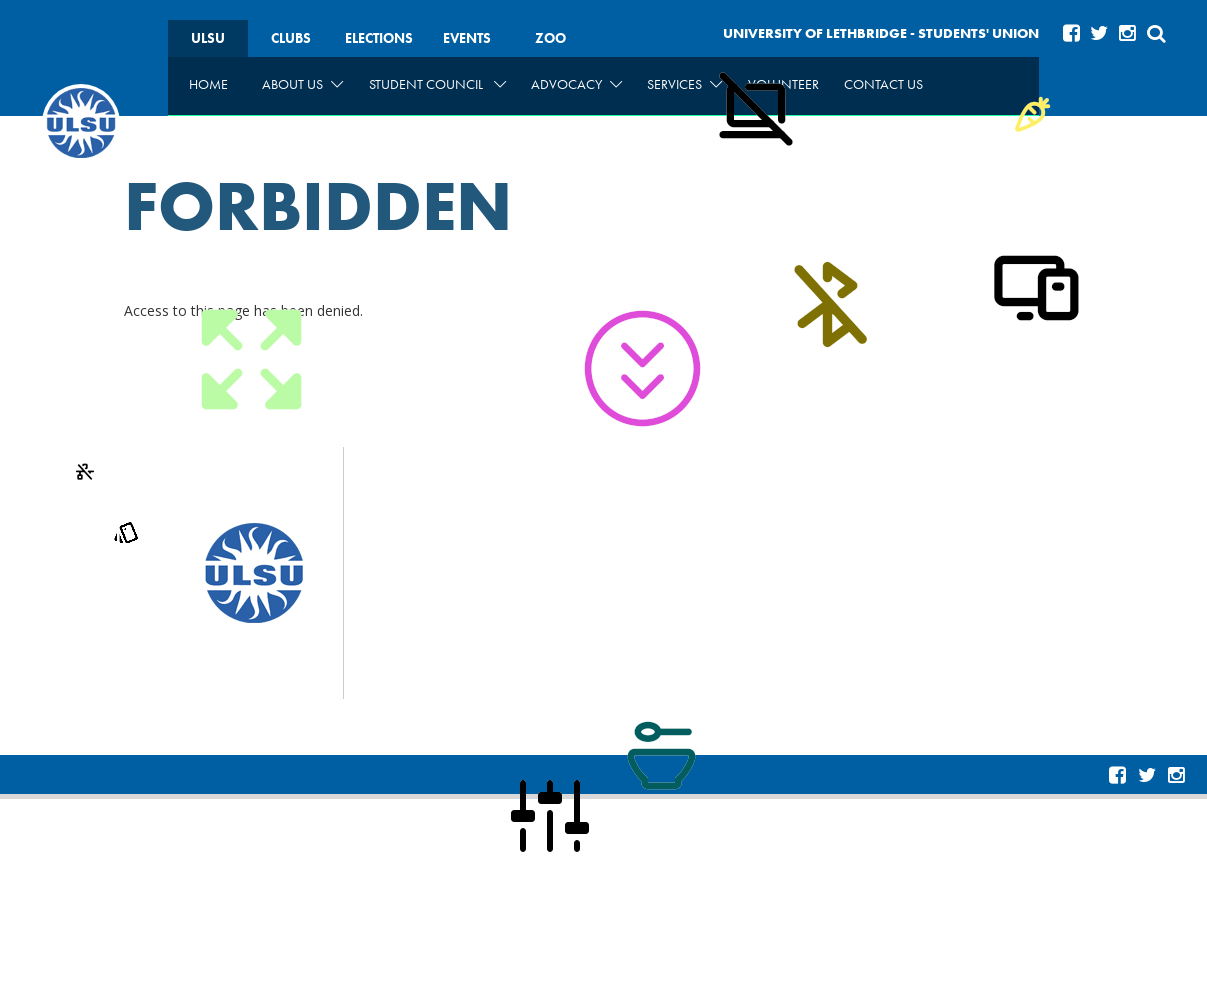 The width and height of the screenshot is (1207, 1005). Describe the element at coordinates (550, 816) in the screenshot. I see `adjust settings or preferences` at that location.